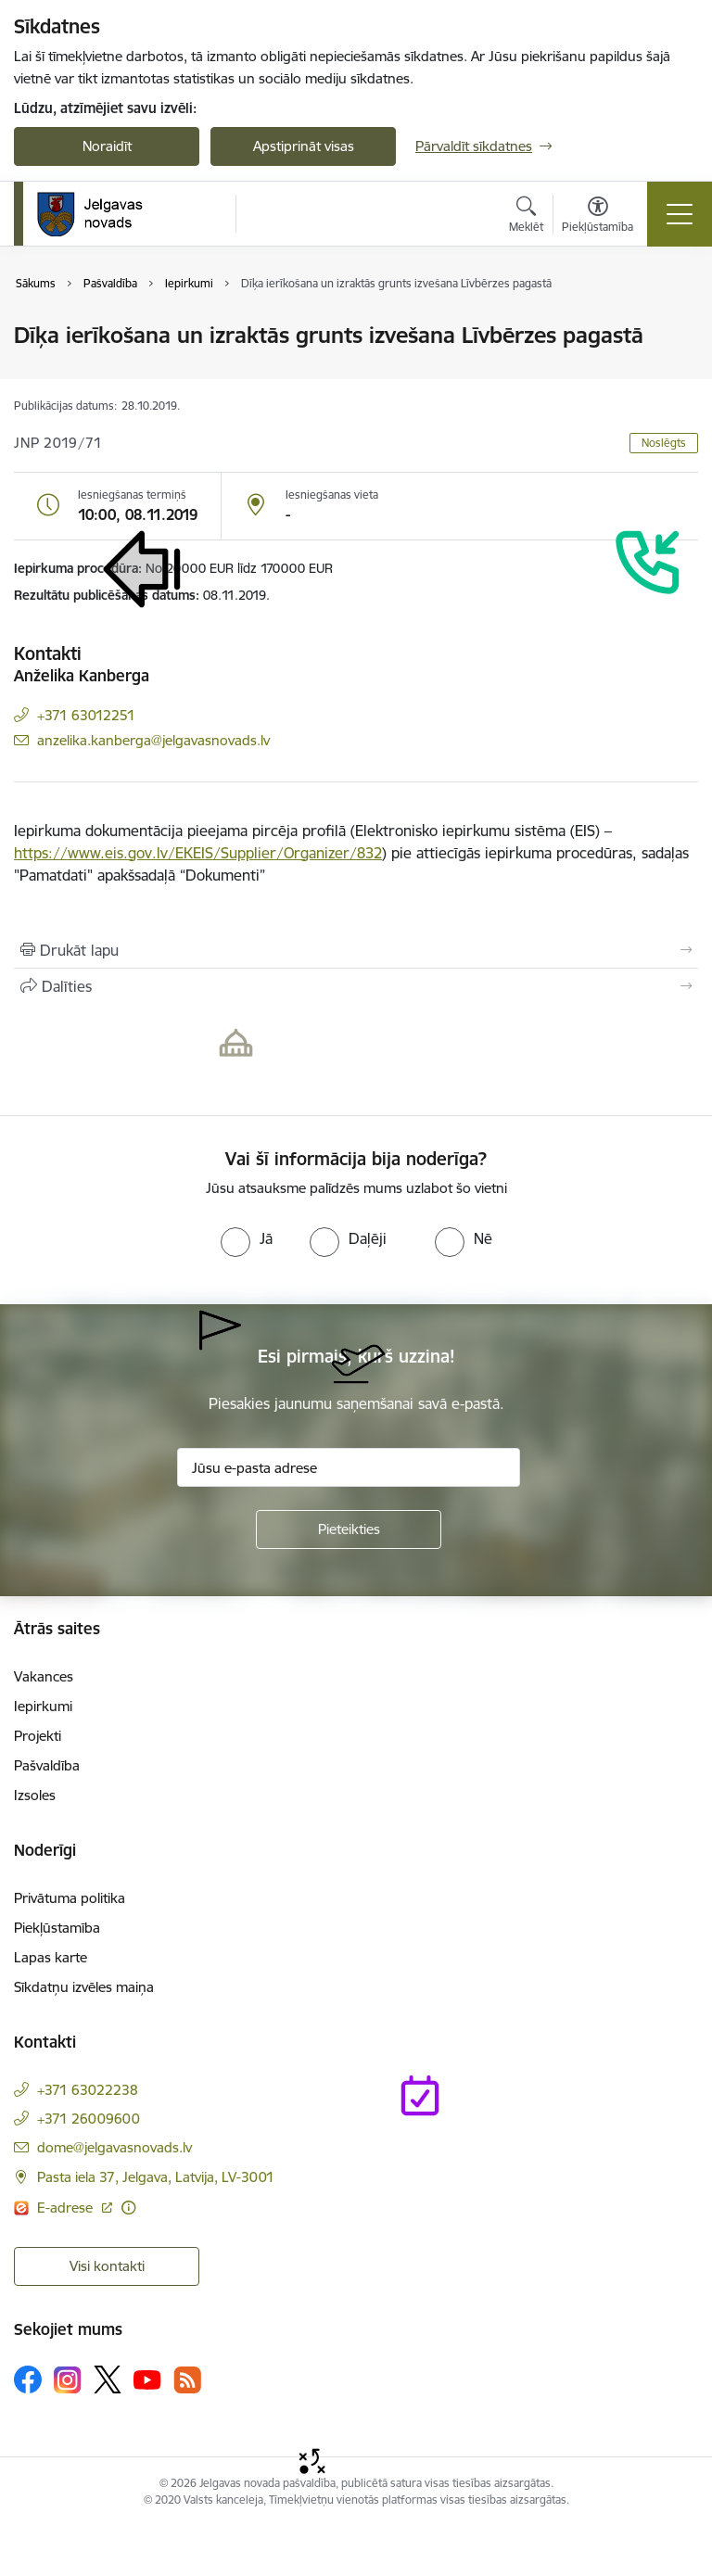  What do you see at coordinates (145, 569) in the screenshot?
I see `go back to previous screen` at bounding box center [145, 569].